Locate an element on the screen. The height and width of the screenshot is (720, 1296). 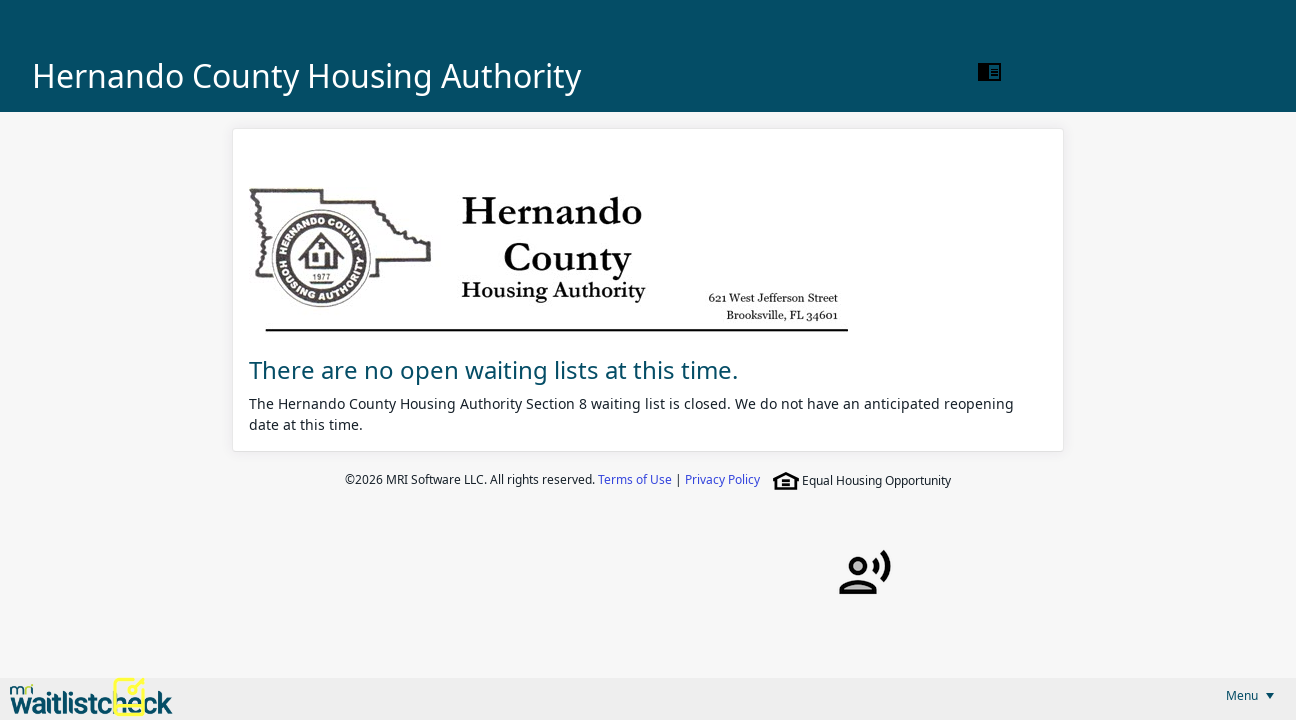
switch to reader mode for distraction-free reading is located at coordinates (989, 71).